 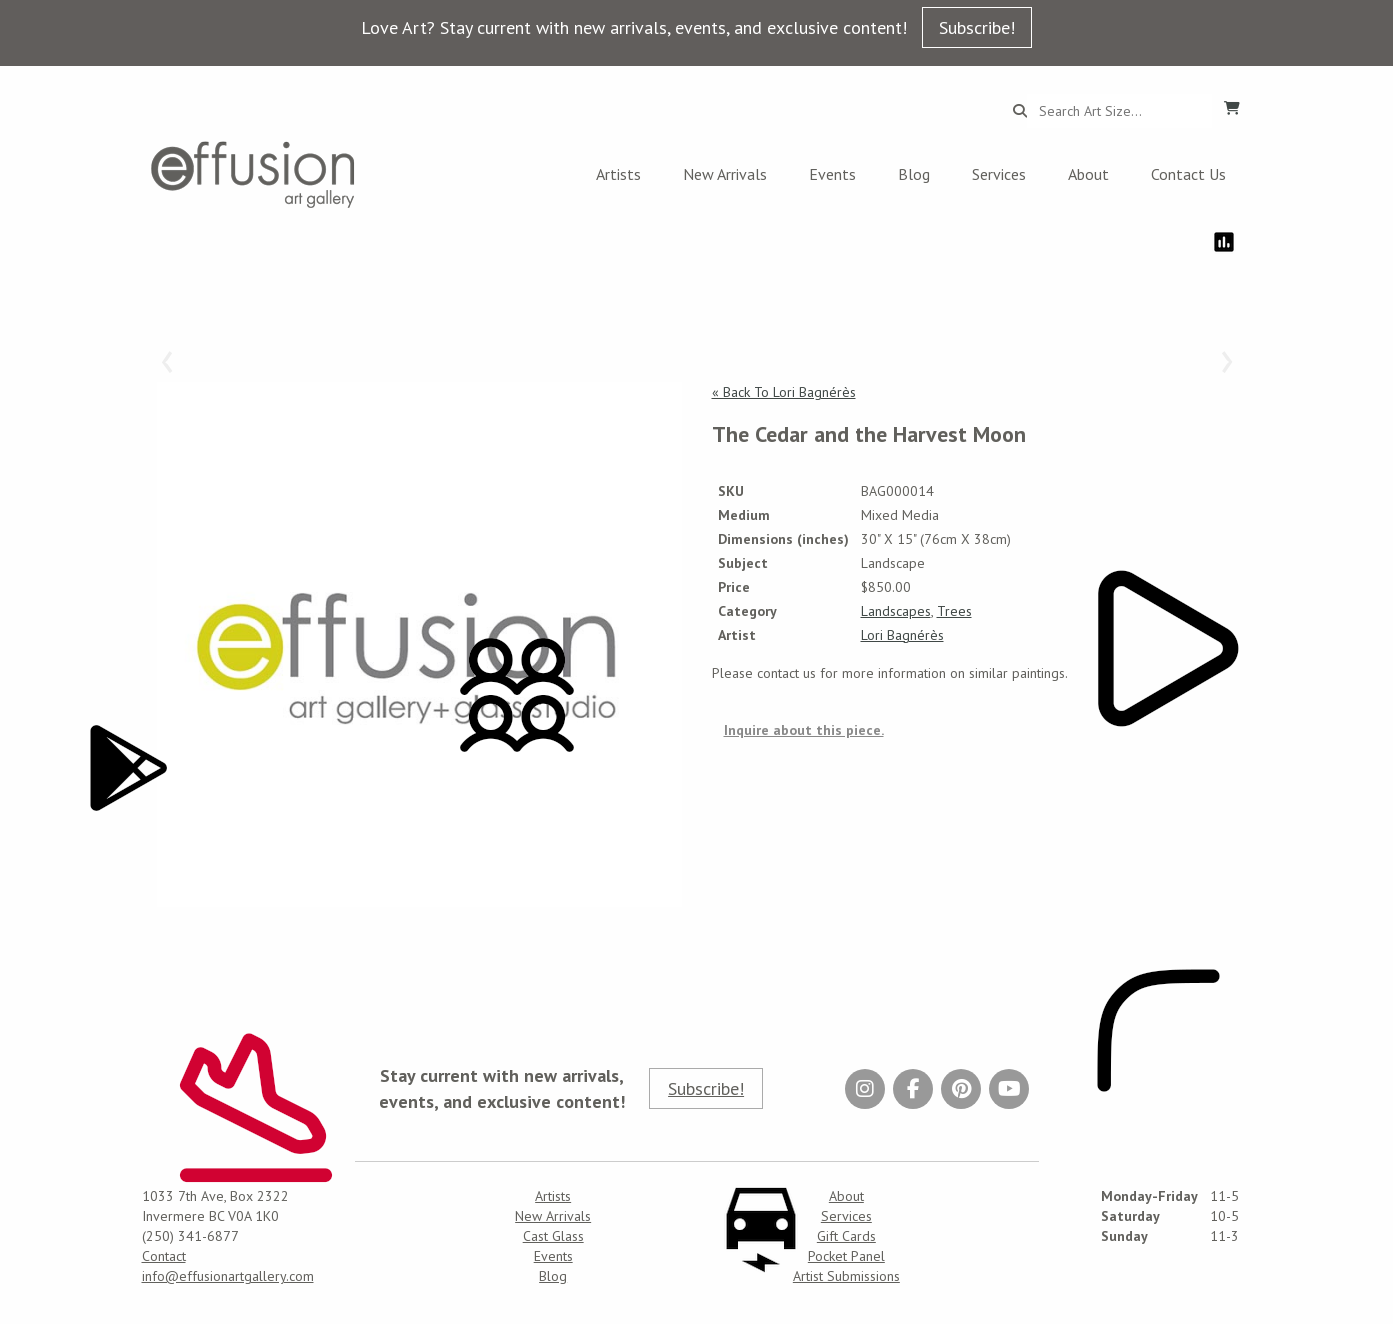 What do you see at coordinates (761, 1230) in the screenshot?
I see `locate nearby electric vehicle charging stations` at bounding box center [761, 1230].